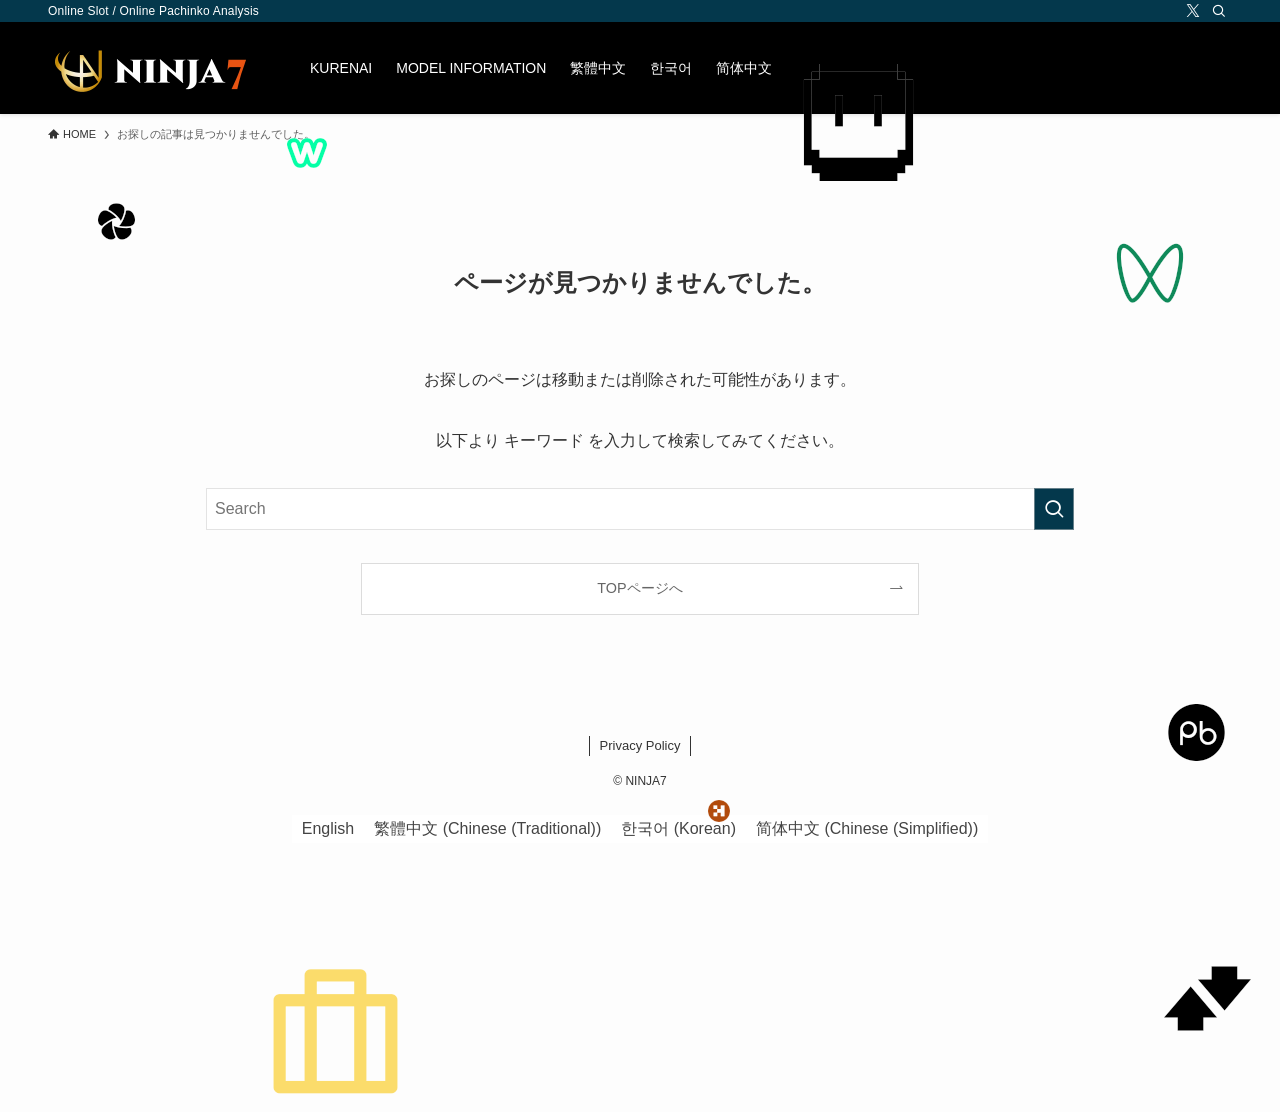 This screenshot has width=1280, height=1112. Describe the element at coordinates (1196, 732) in the screenshot. I see `prepbytes logo` at that location.